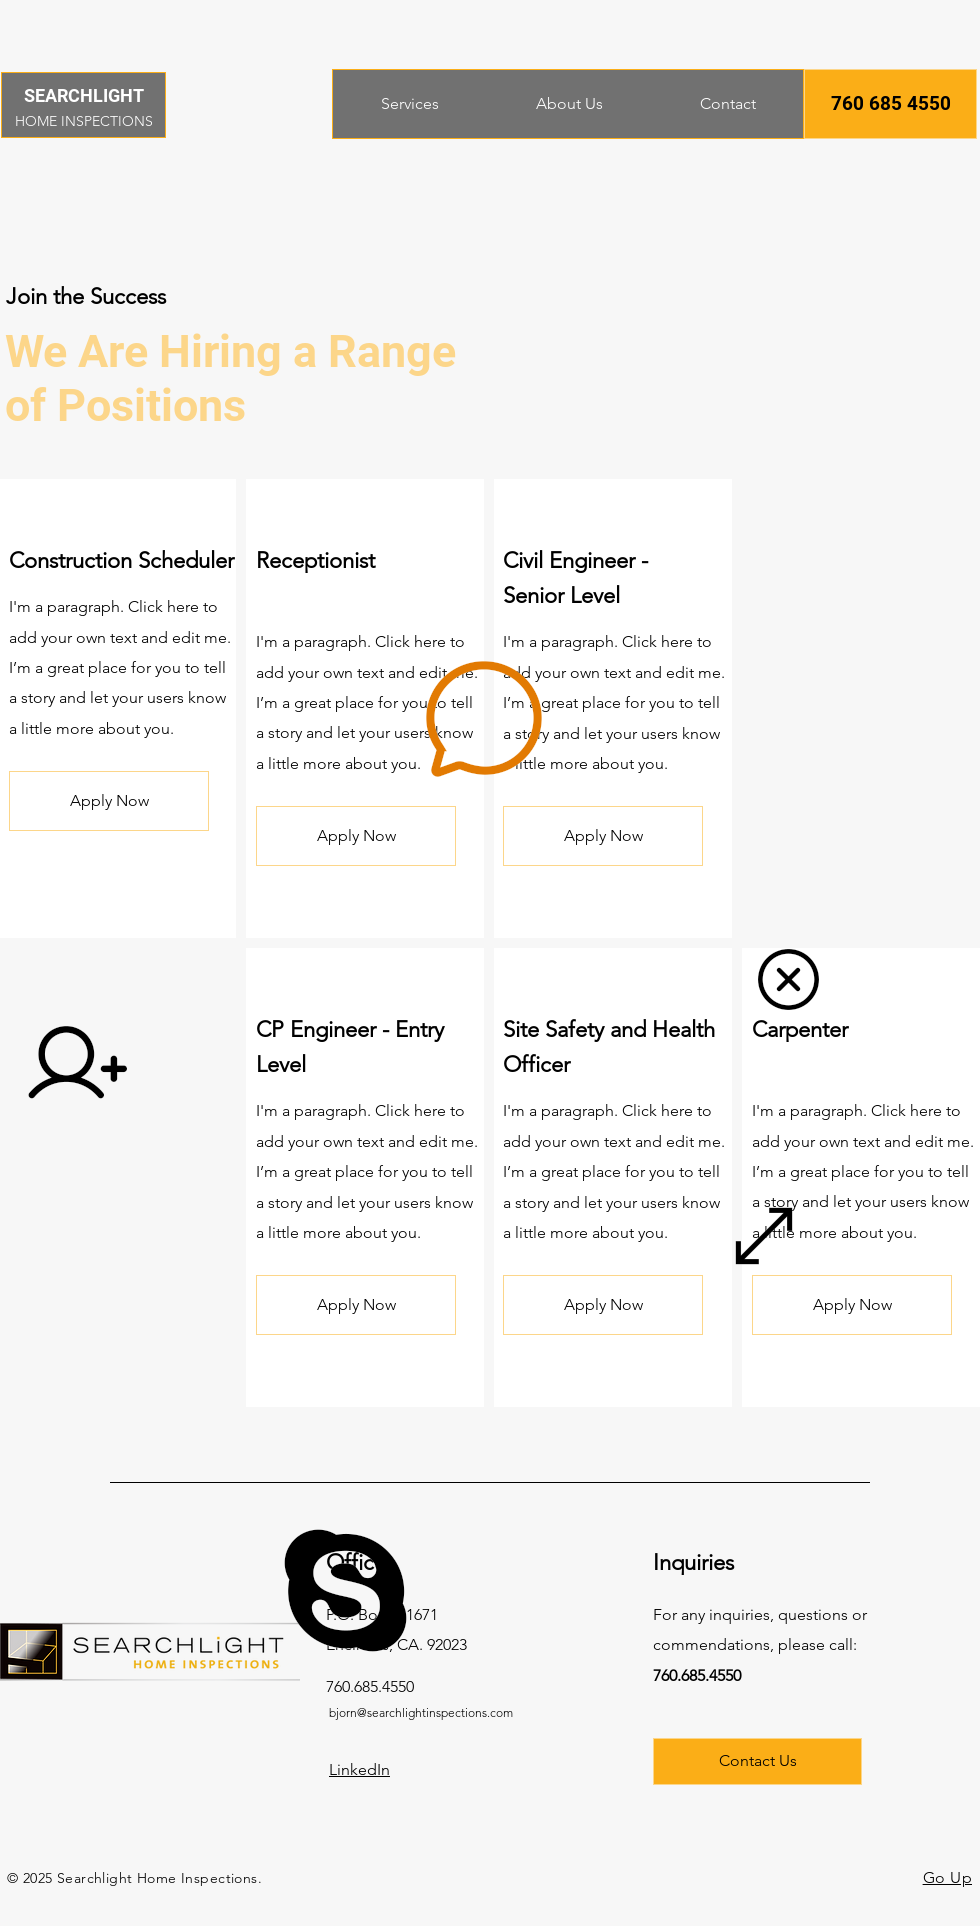  I want to click on close or dismiss a dialog, so click(788, 979).